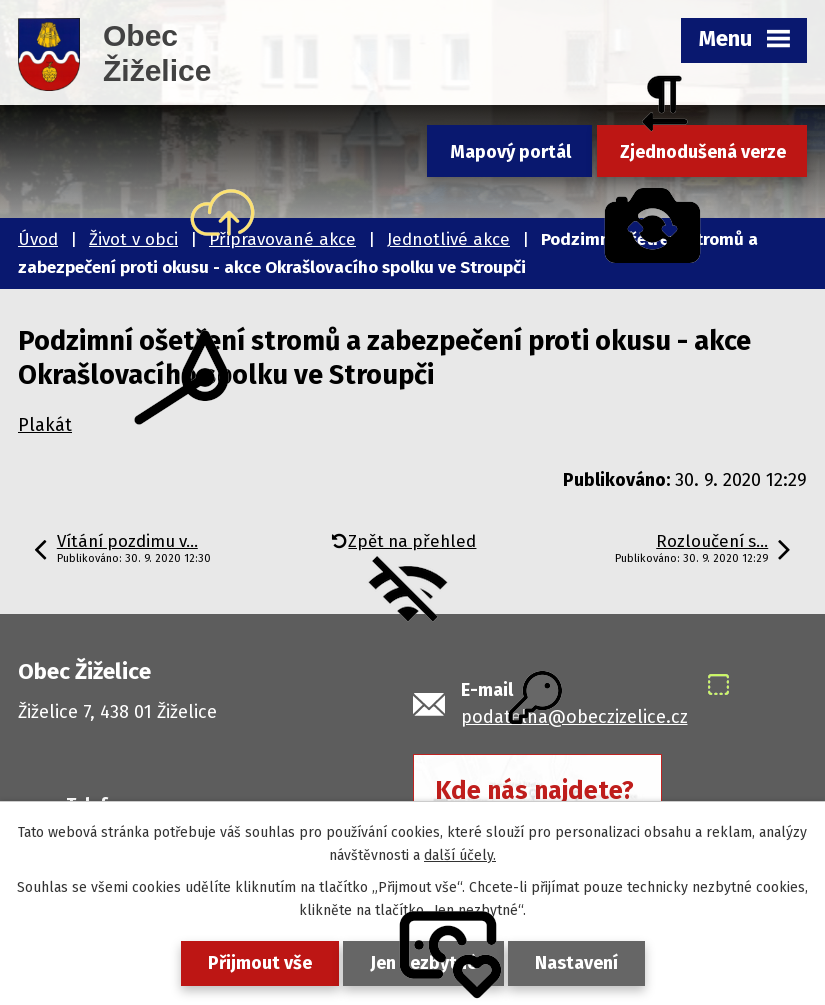 The image size is (825, 1005). What do you see at coordinates (652, 225) in the screenshot?
I see `switch between front and rear camera` at bounding box center [652, 225].